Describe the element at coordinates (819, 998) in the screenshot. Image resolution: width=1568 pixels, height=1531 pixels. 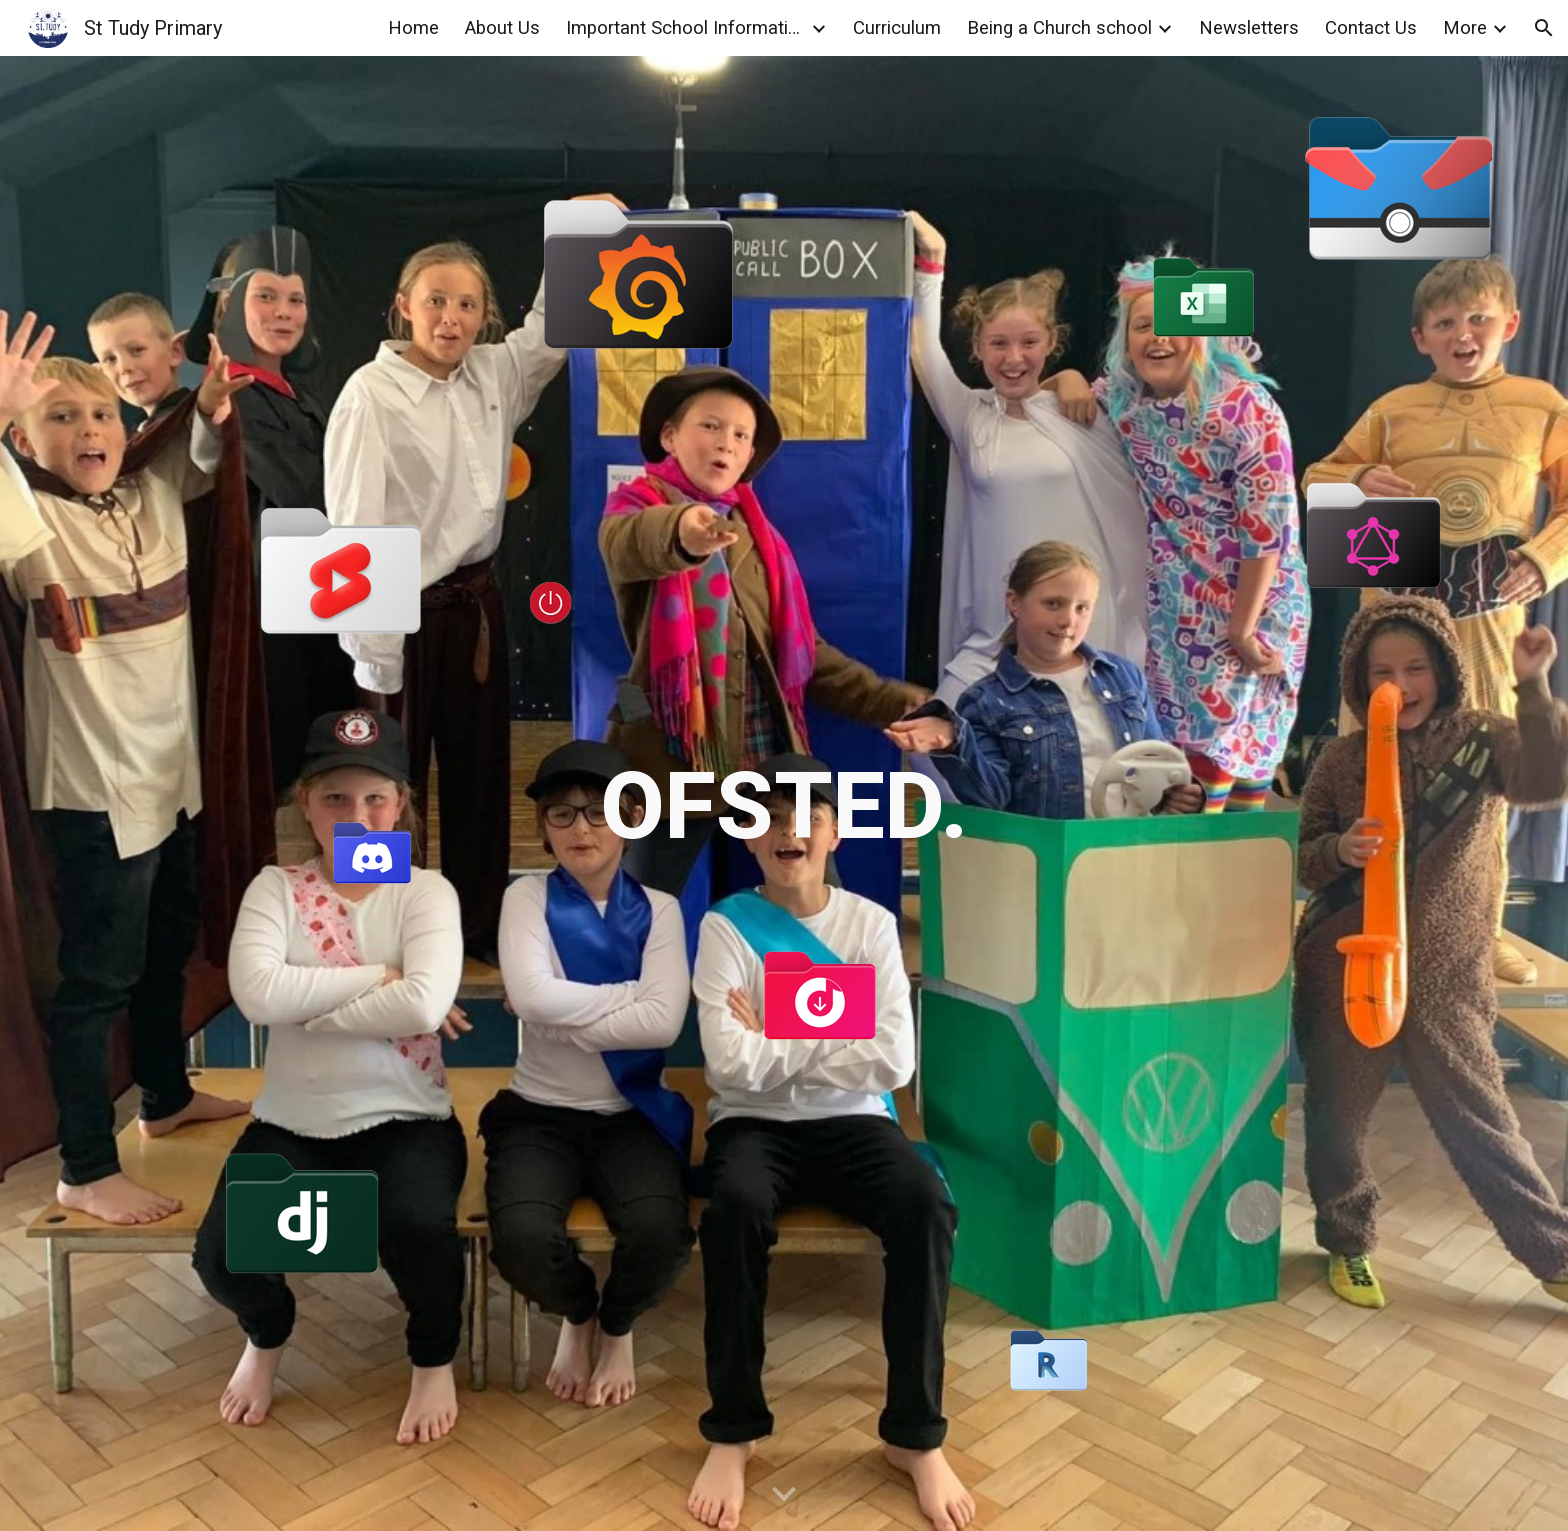
I see `open 4K Tokkit video downloads folder` at that location.